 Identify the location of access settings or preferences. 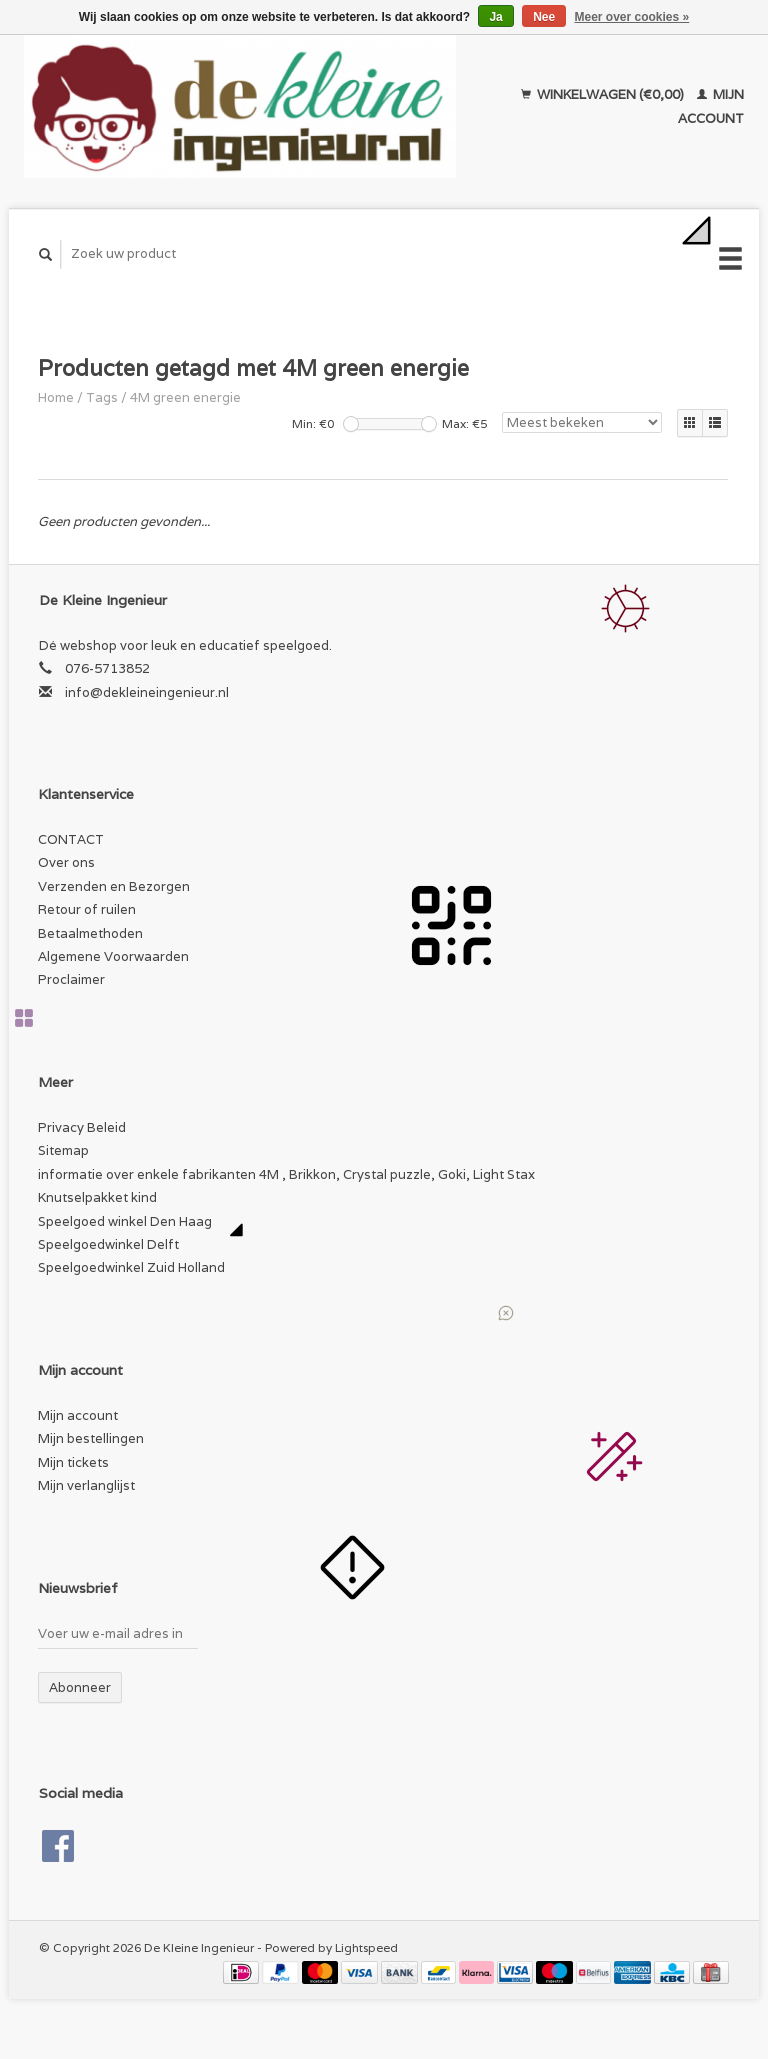
(625, 608).